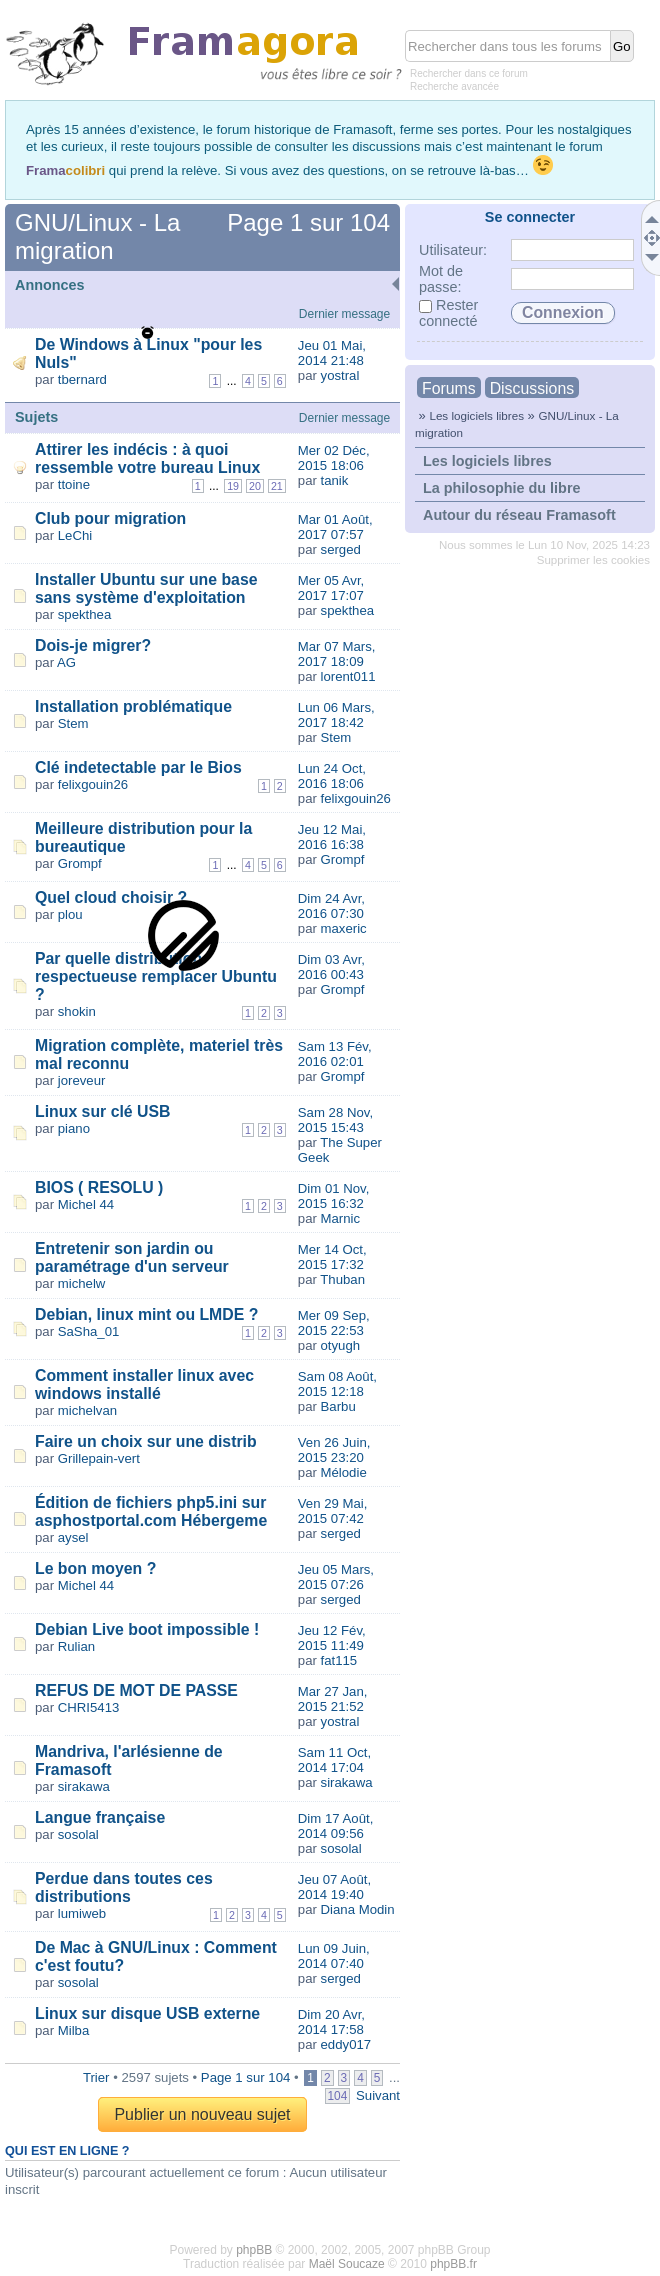  Describe the element at coordinates (183, 935) in the screenshot. I see `planetscale database platform logo` at that location.